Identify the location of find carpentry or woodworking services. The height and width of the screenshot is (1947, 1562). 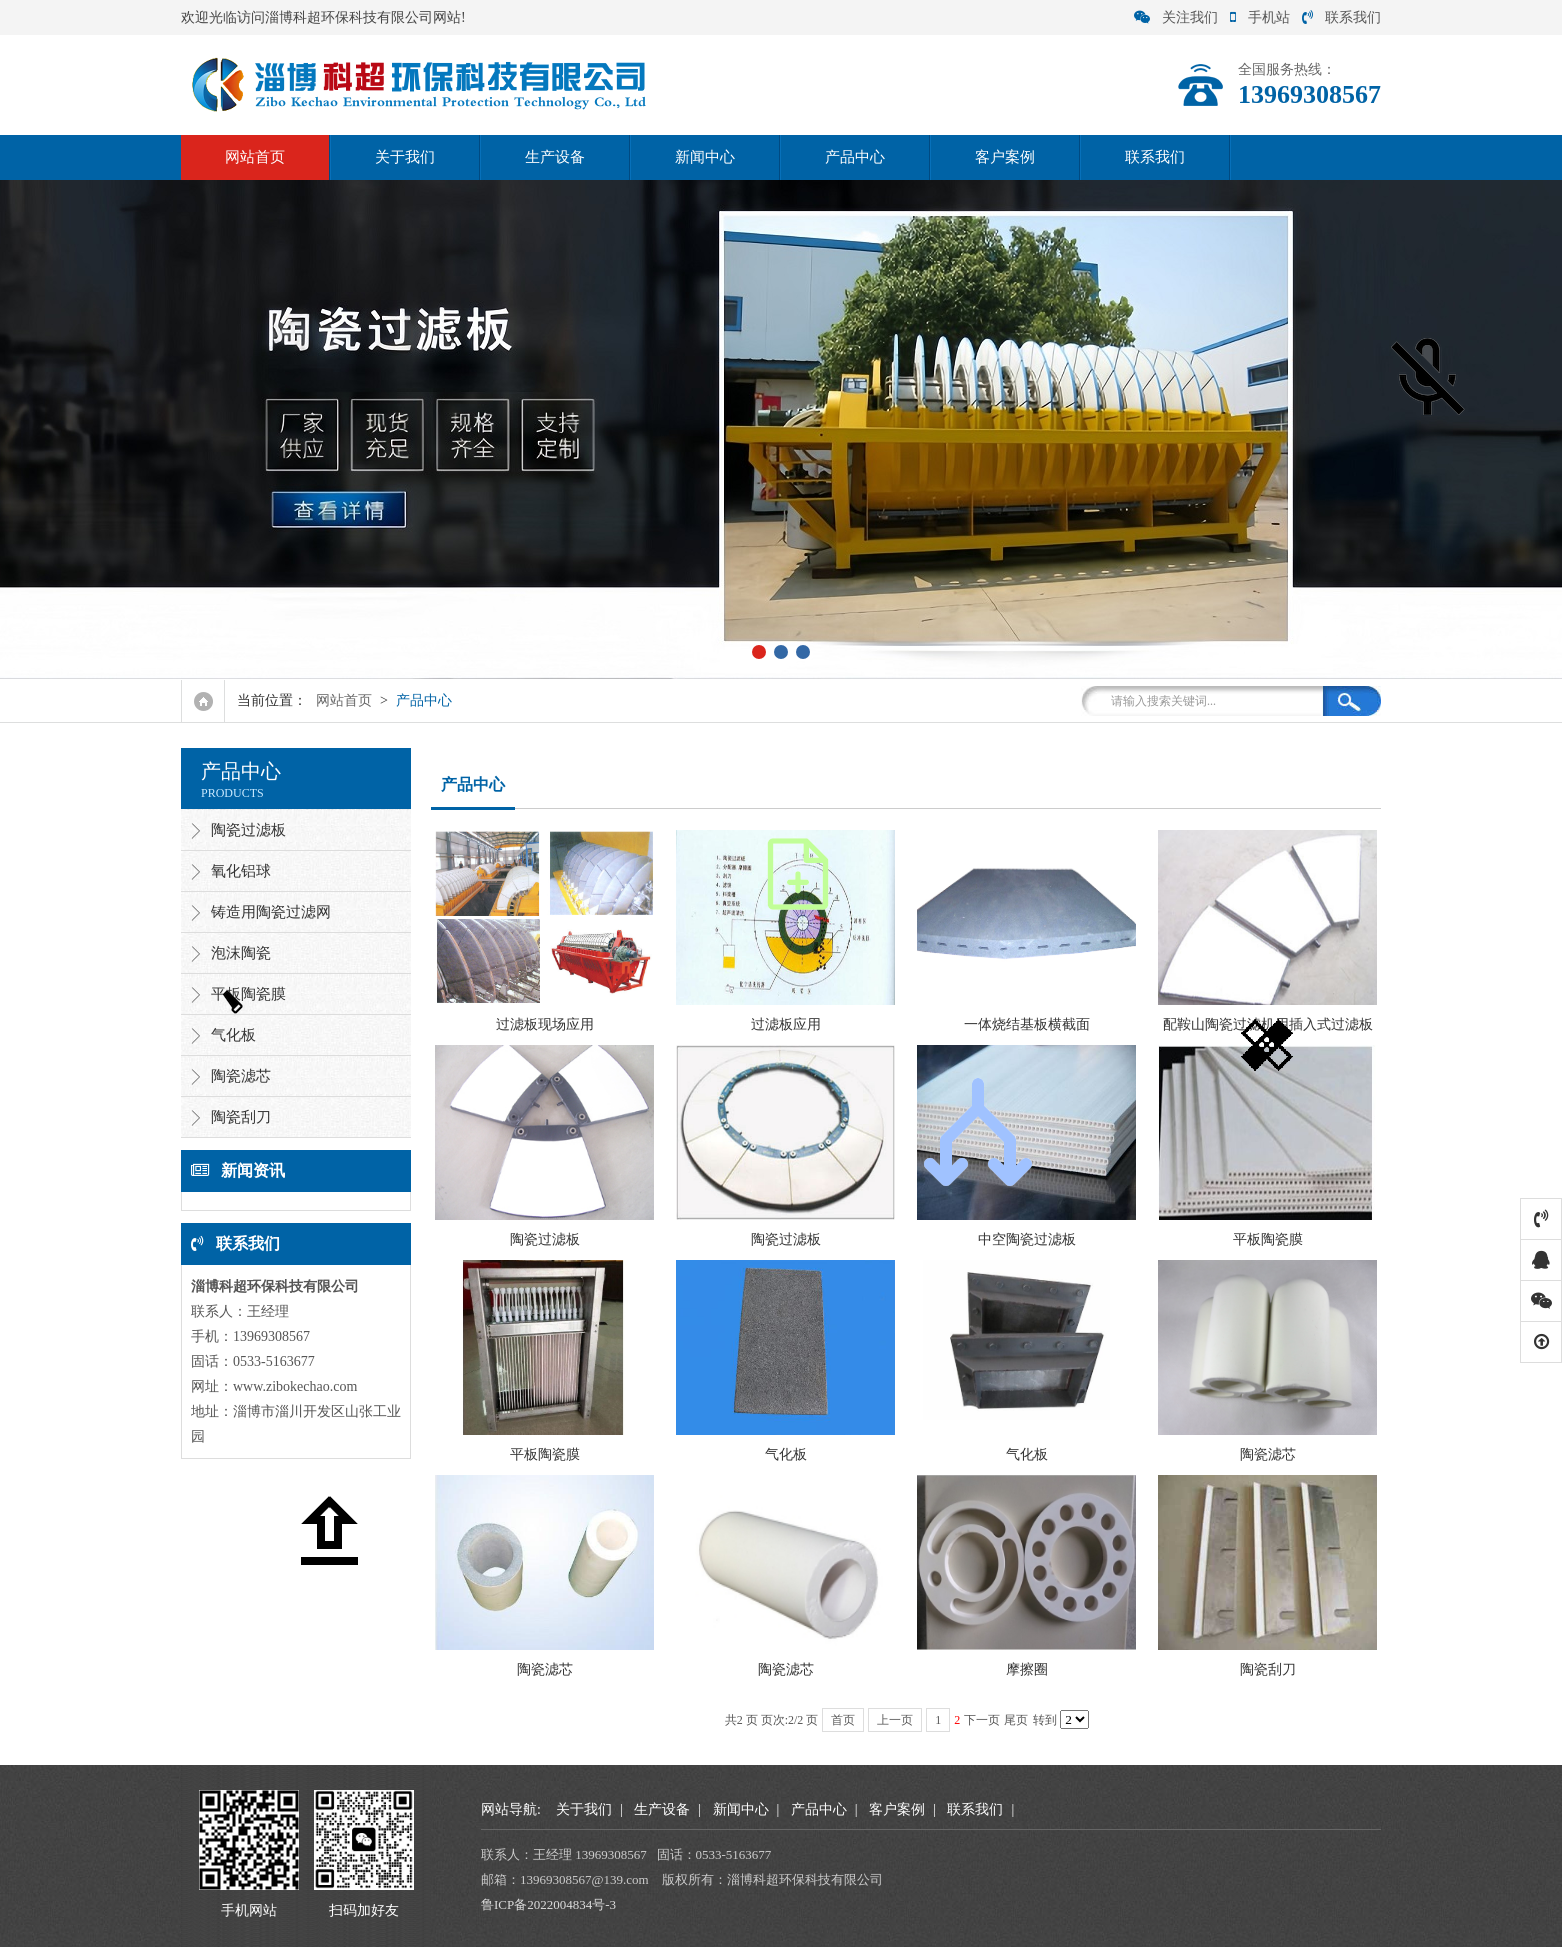
(233, 1002).